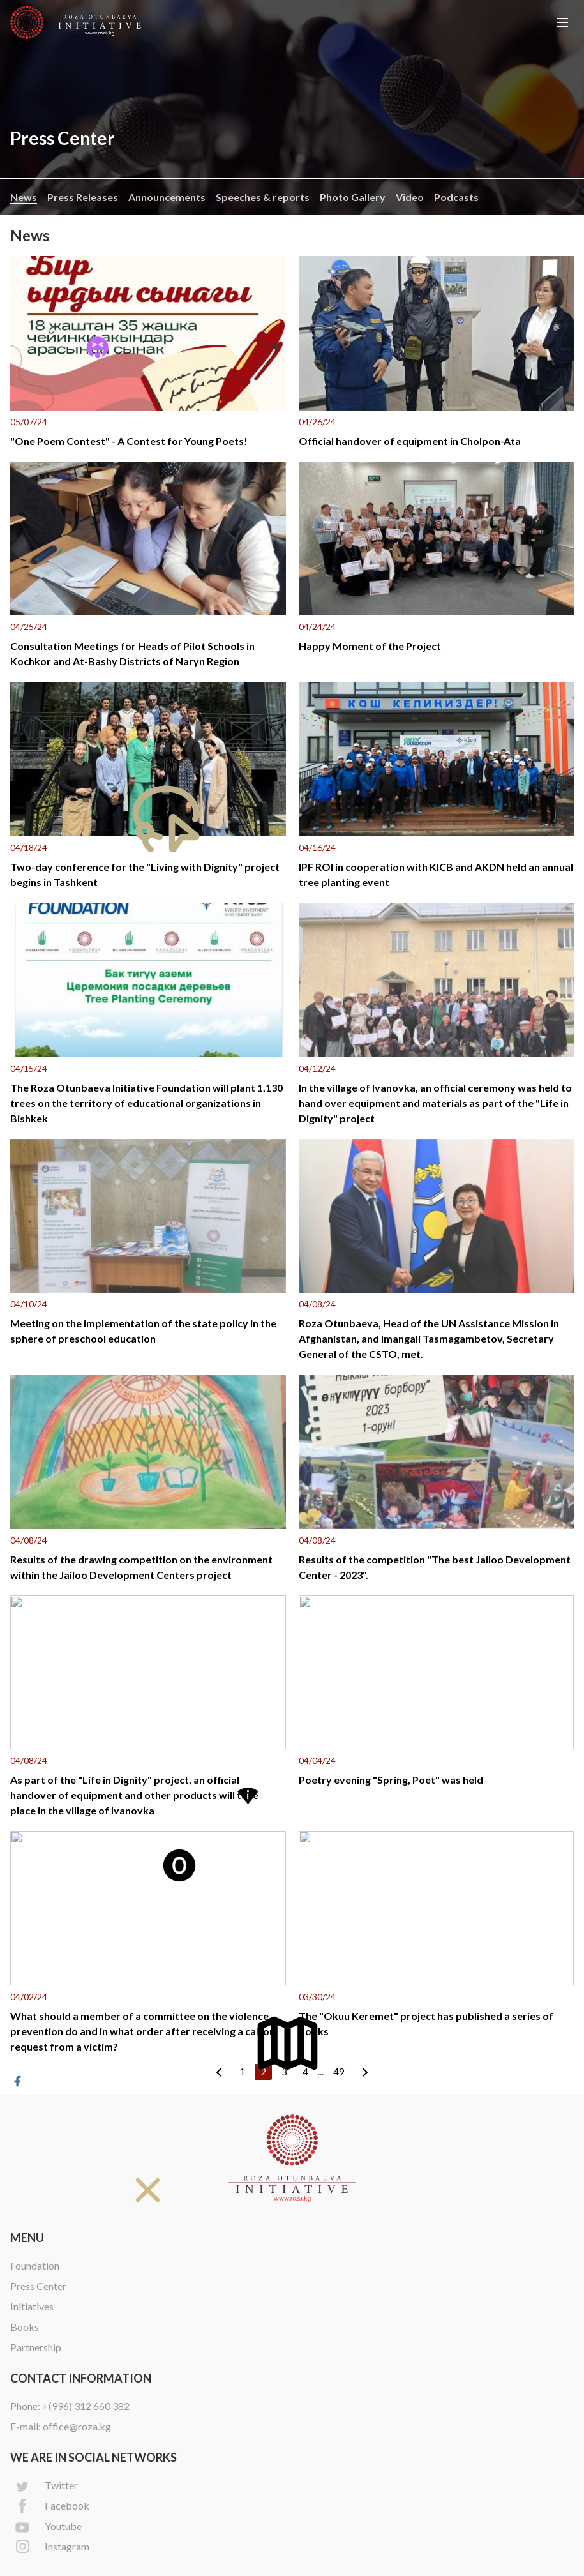 This screenshot has width=584, height=2576. I want to click on view wifi network information, so click(248, 1795).